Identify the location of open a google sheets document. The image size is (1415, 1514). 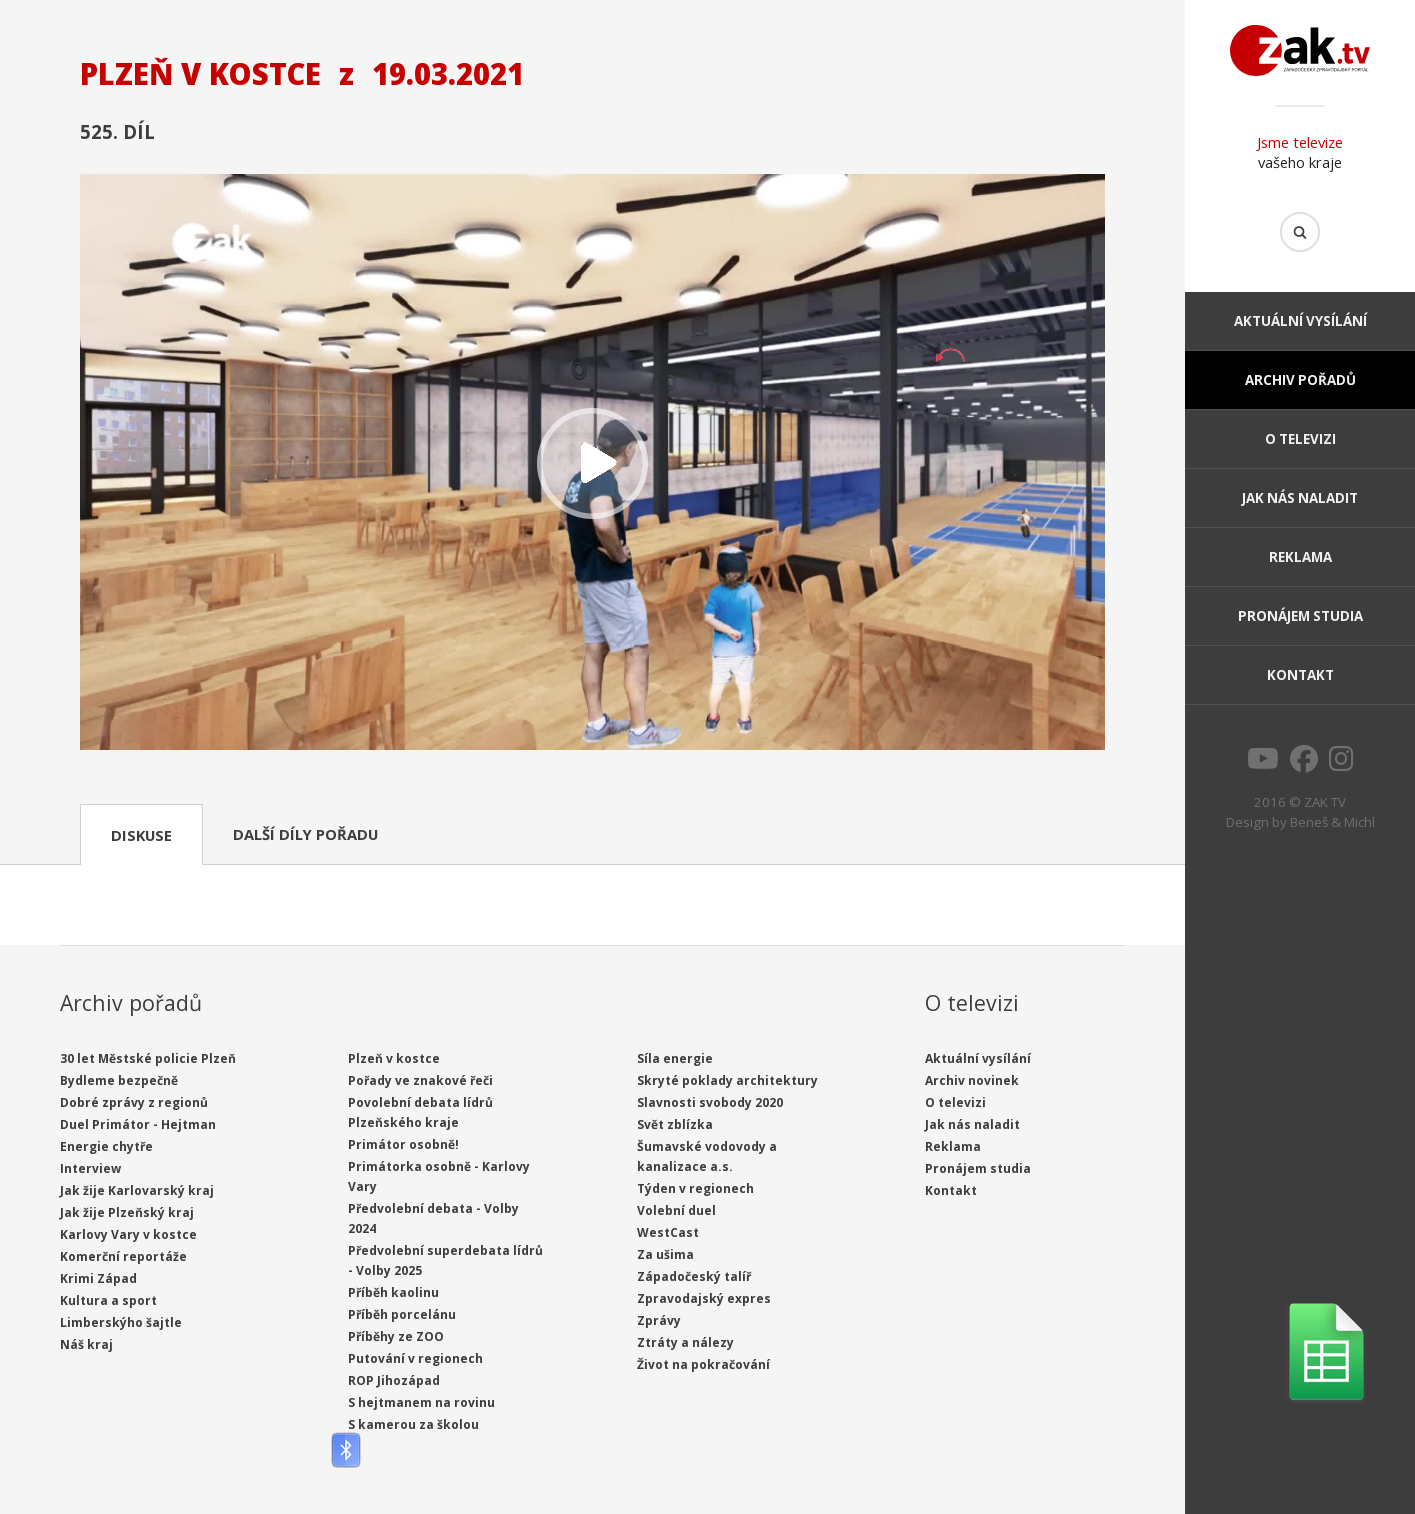
(1326, 1353).